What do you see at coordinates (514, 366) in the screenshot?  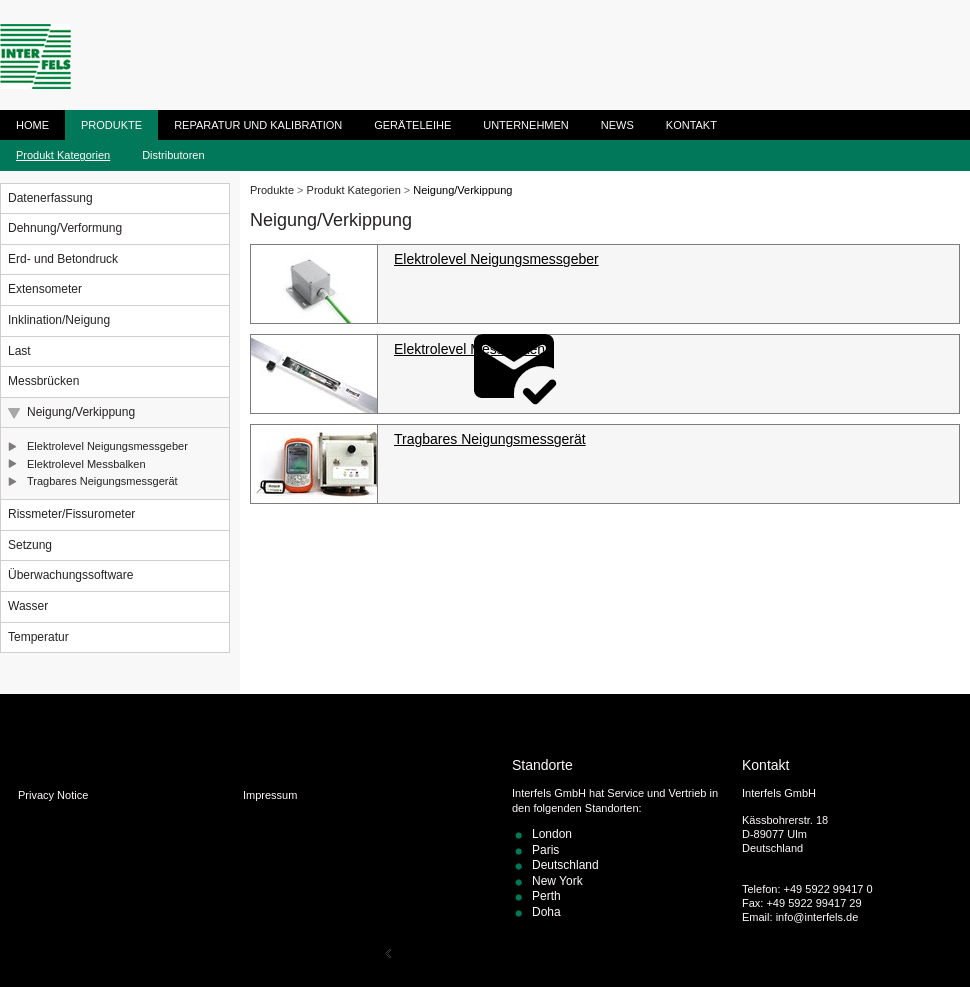 I see `mark email as read` at bounding box center [514, 366].